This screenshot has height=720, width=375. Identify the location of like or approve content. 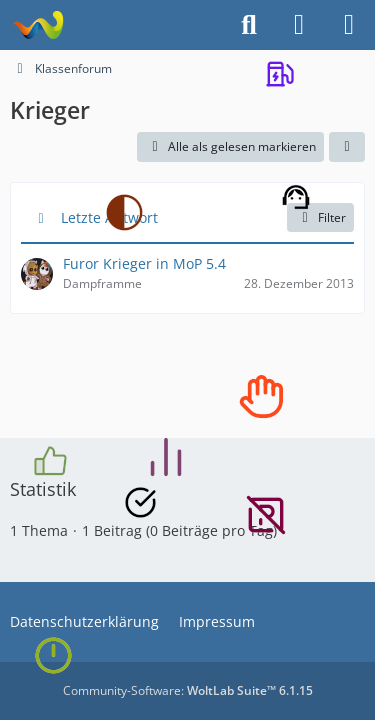
(50, 462).